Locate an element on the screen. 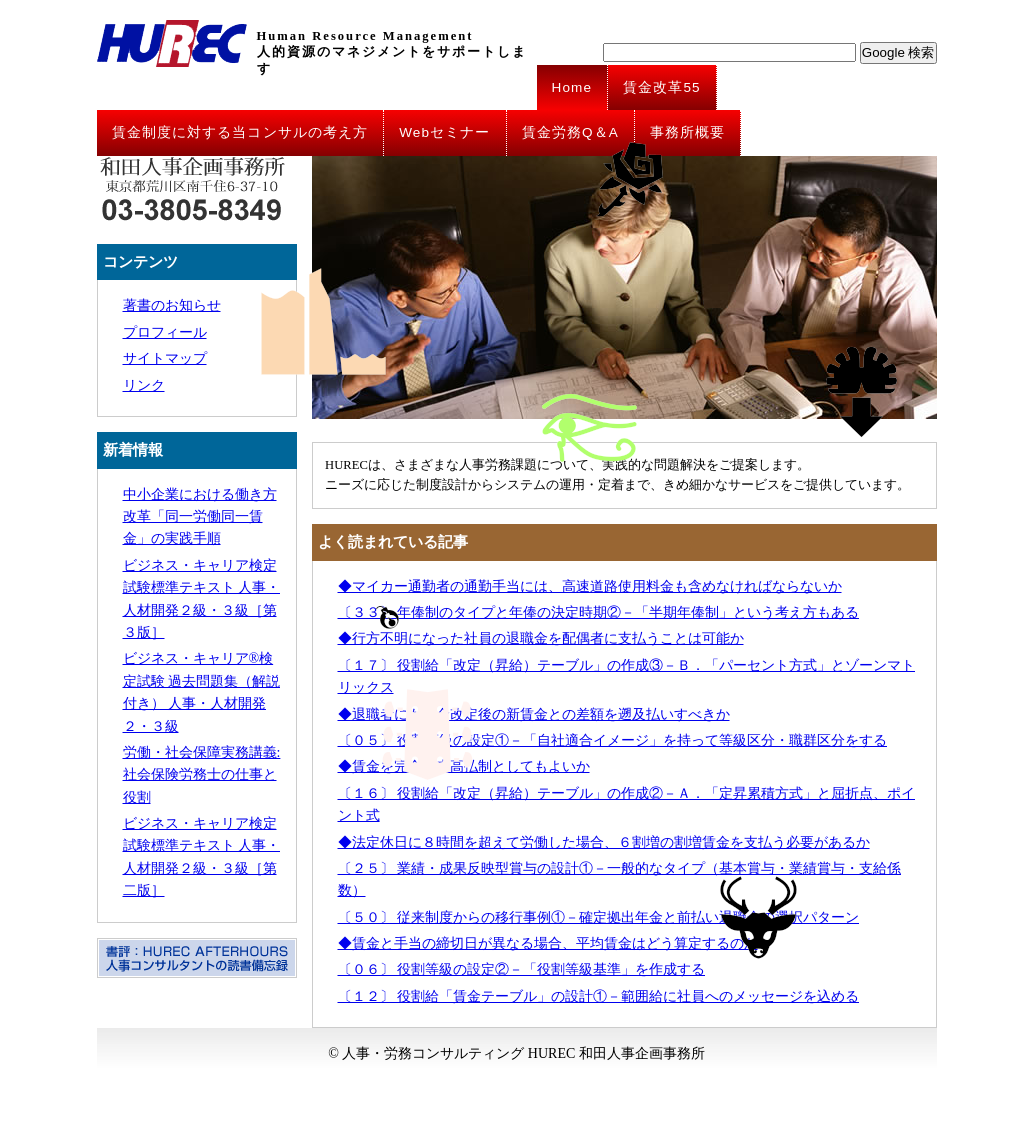 The width and height of the screenshot is (1033, 1138). deploy cluster bomb weapon in game is located at coordinates (387, 617).